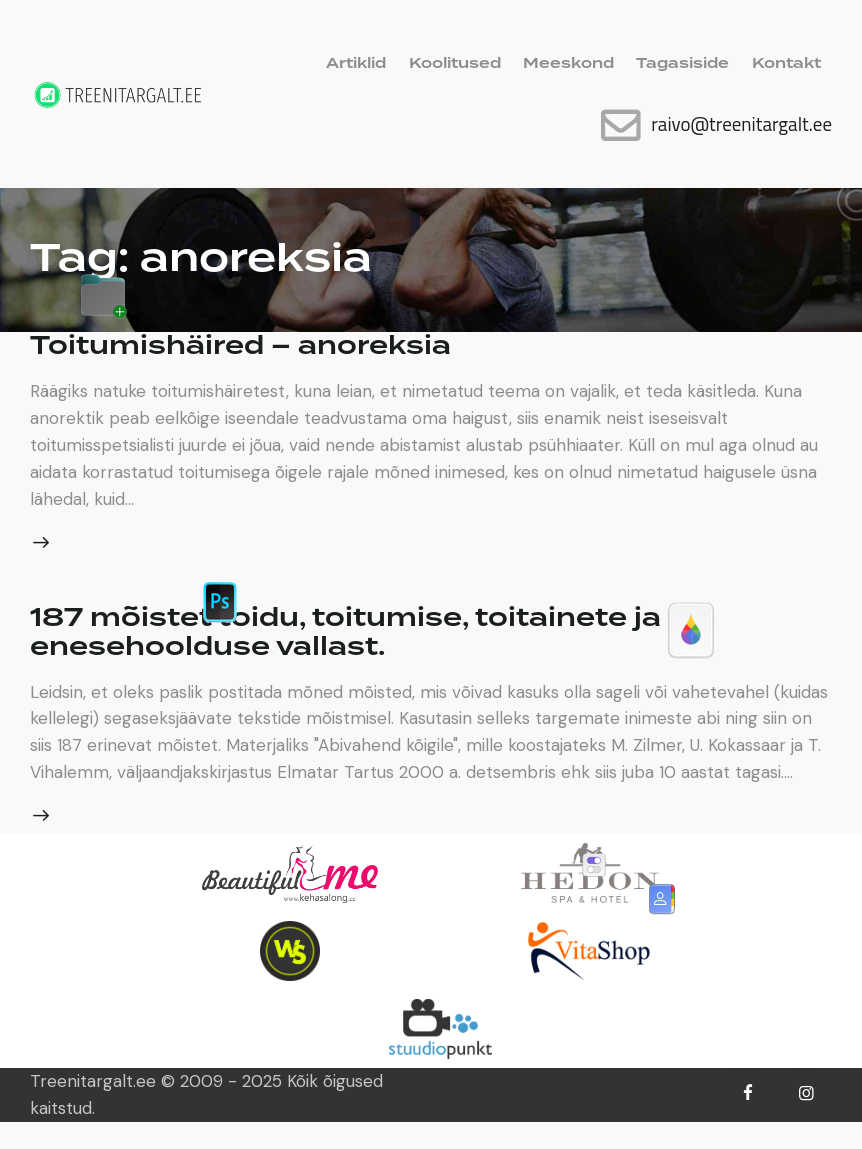 This screenshot has height=1149, width=862. What do you see at coordinates (691, 630) in the screenshot?
I see `file type for hardware monitoring sensor data` at bounding box center [691, 630].